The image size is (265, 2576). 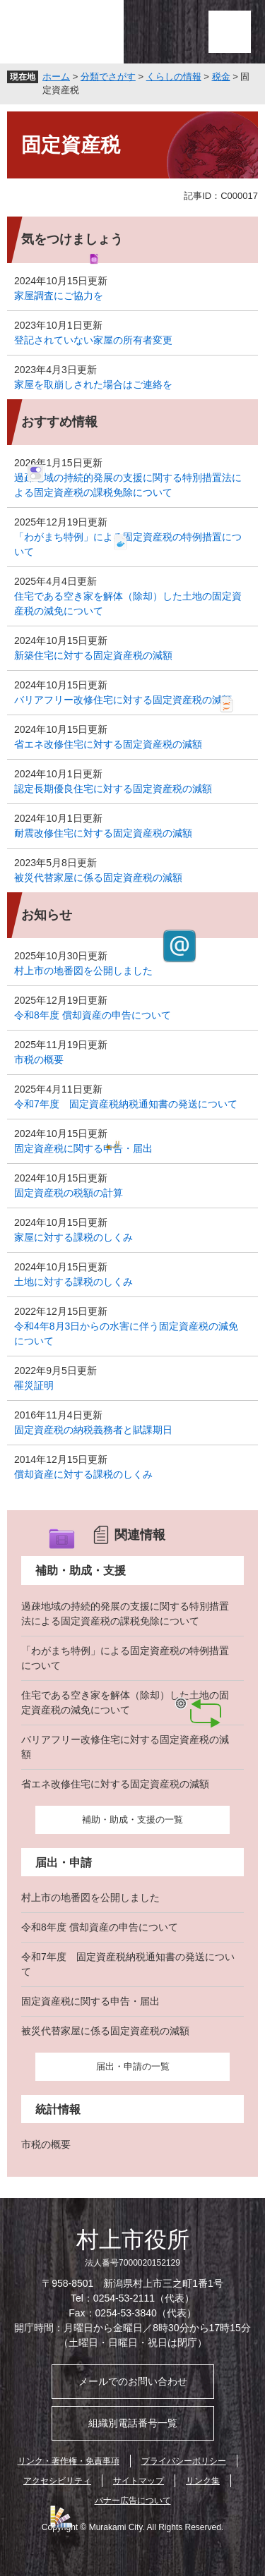 What do you see at coordinates (35, 473) in the screenshot?
I see `open system tweaks or customization settings` at bounding box center [35, 473].